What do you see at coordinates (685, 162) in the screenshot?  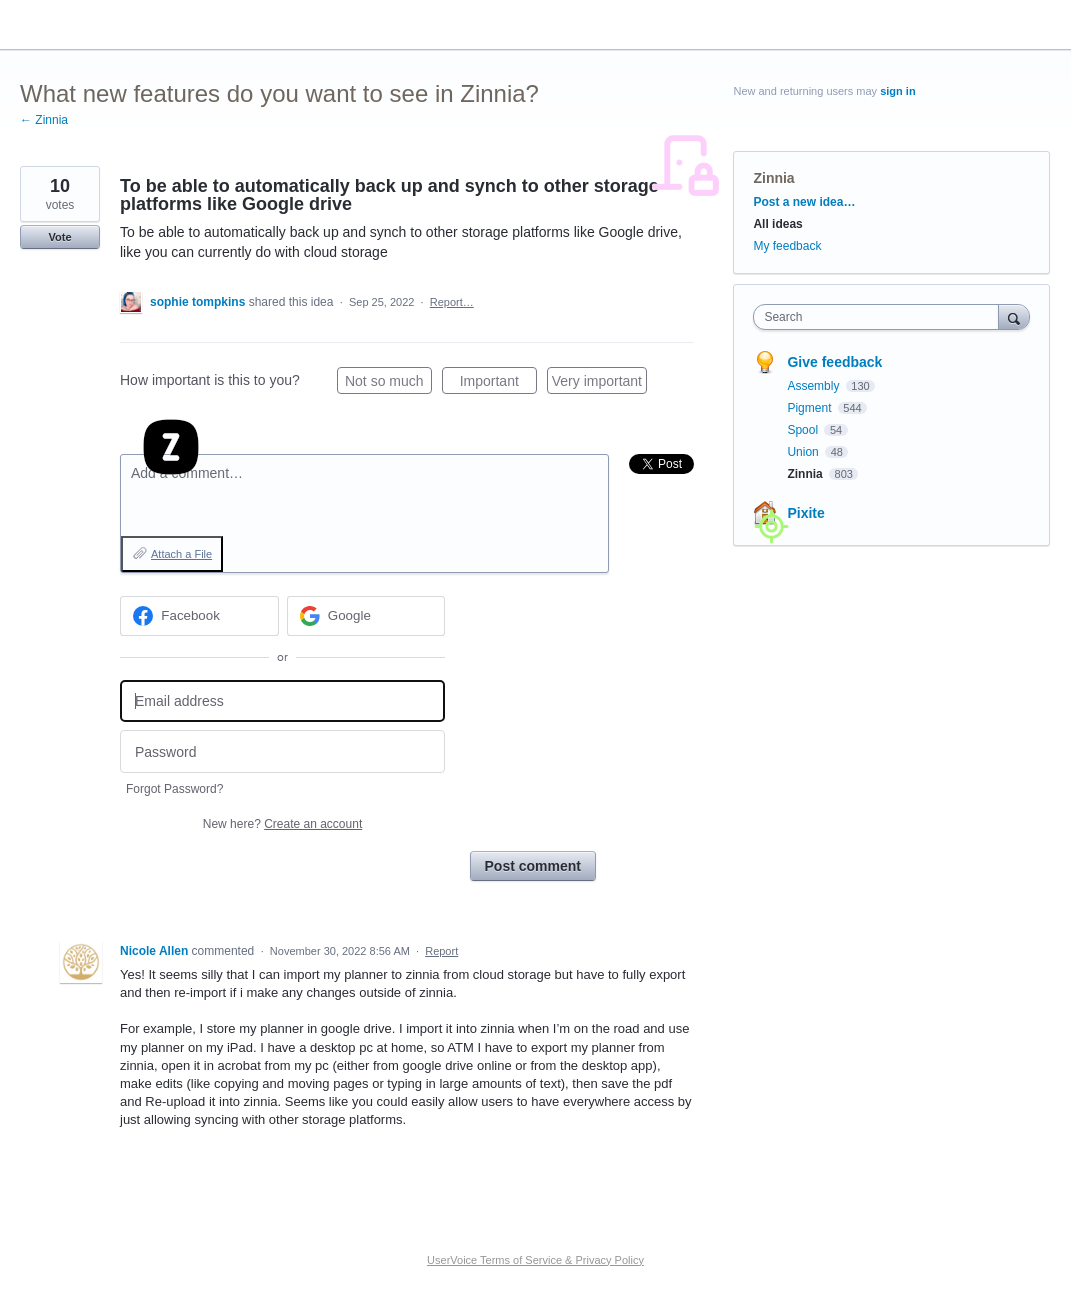 I see `indicates a locked or secured room` at bounding box center [685, 162].